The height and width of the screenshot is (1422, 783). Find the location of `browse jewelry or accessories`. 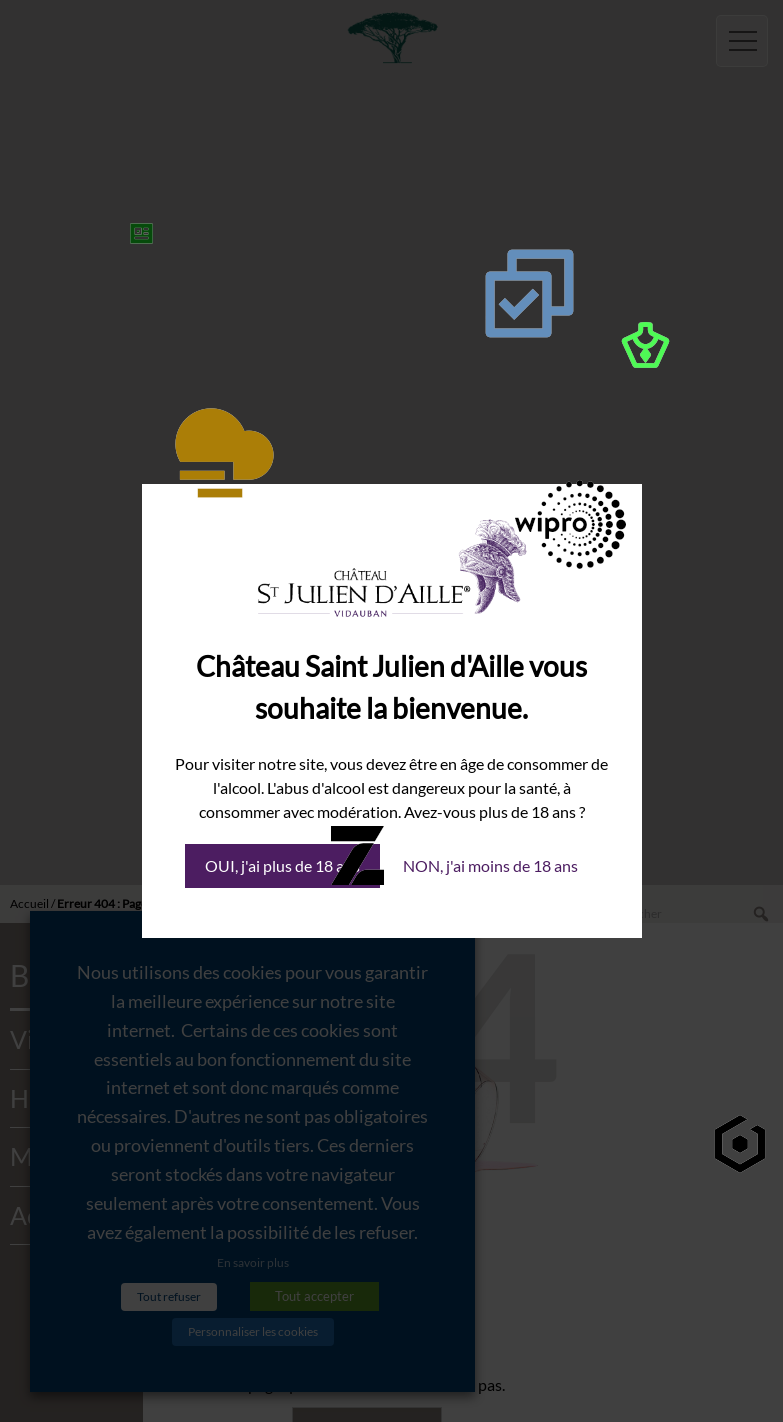

browse jewelry or accessories is located at coordinates (645, 346).